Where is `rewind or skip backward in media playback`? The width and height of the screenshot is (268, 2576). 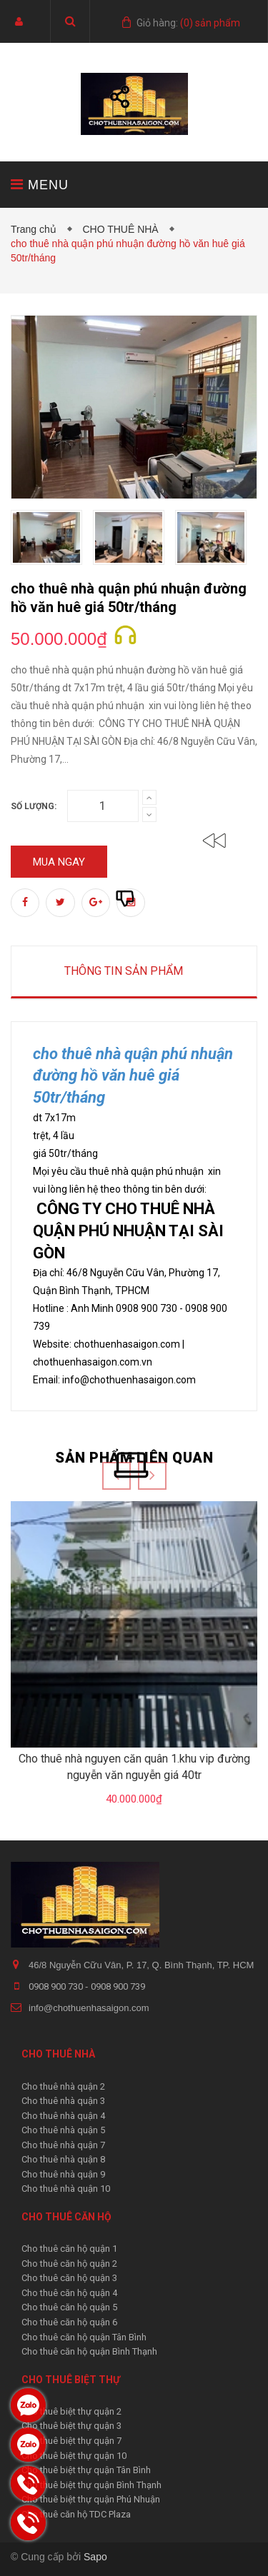
rewind or skip backward in media playback is located at coordinates (215, 841).